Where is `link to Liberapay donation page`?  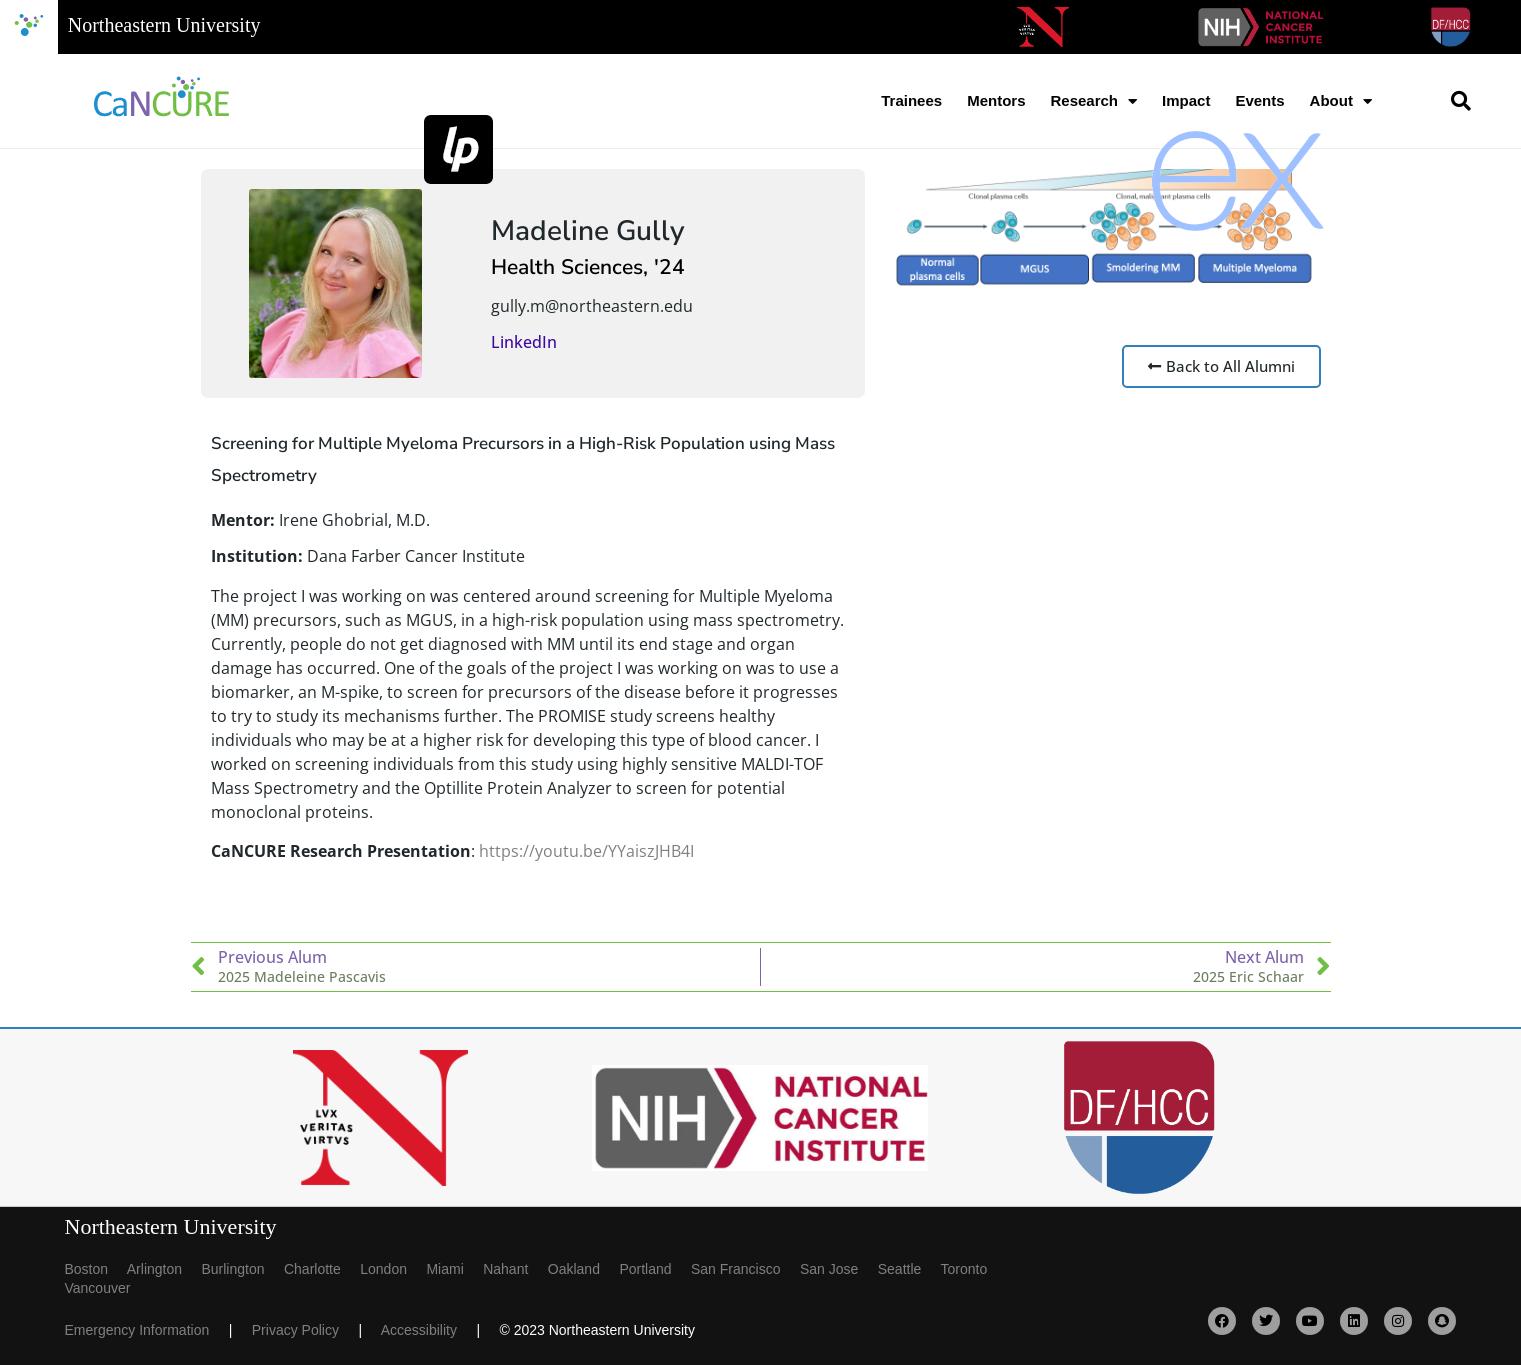
link to Liberapay donation page is located at coordinates (458, 149).